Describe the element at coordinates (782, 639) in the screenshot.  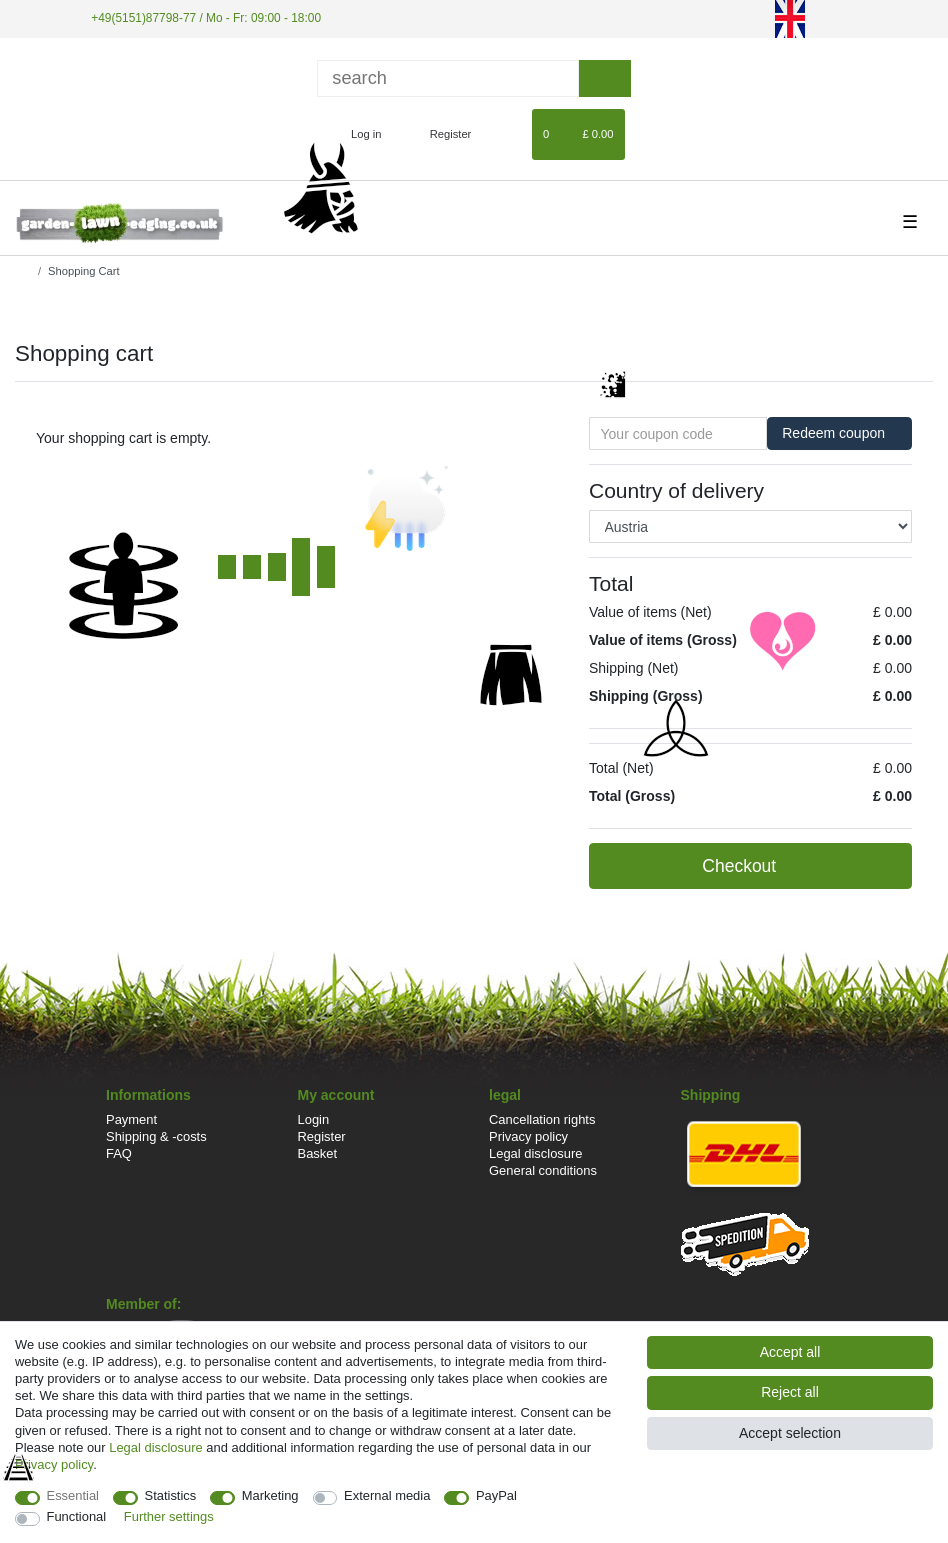
I see `donate blood or health resource` at that location.